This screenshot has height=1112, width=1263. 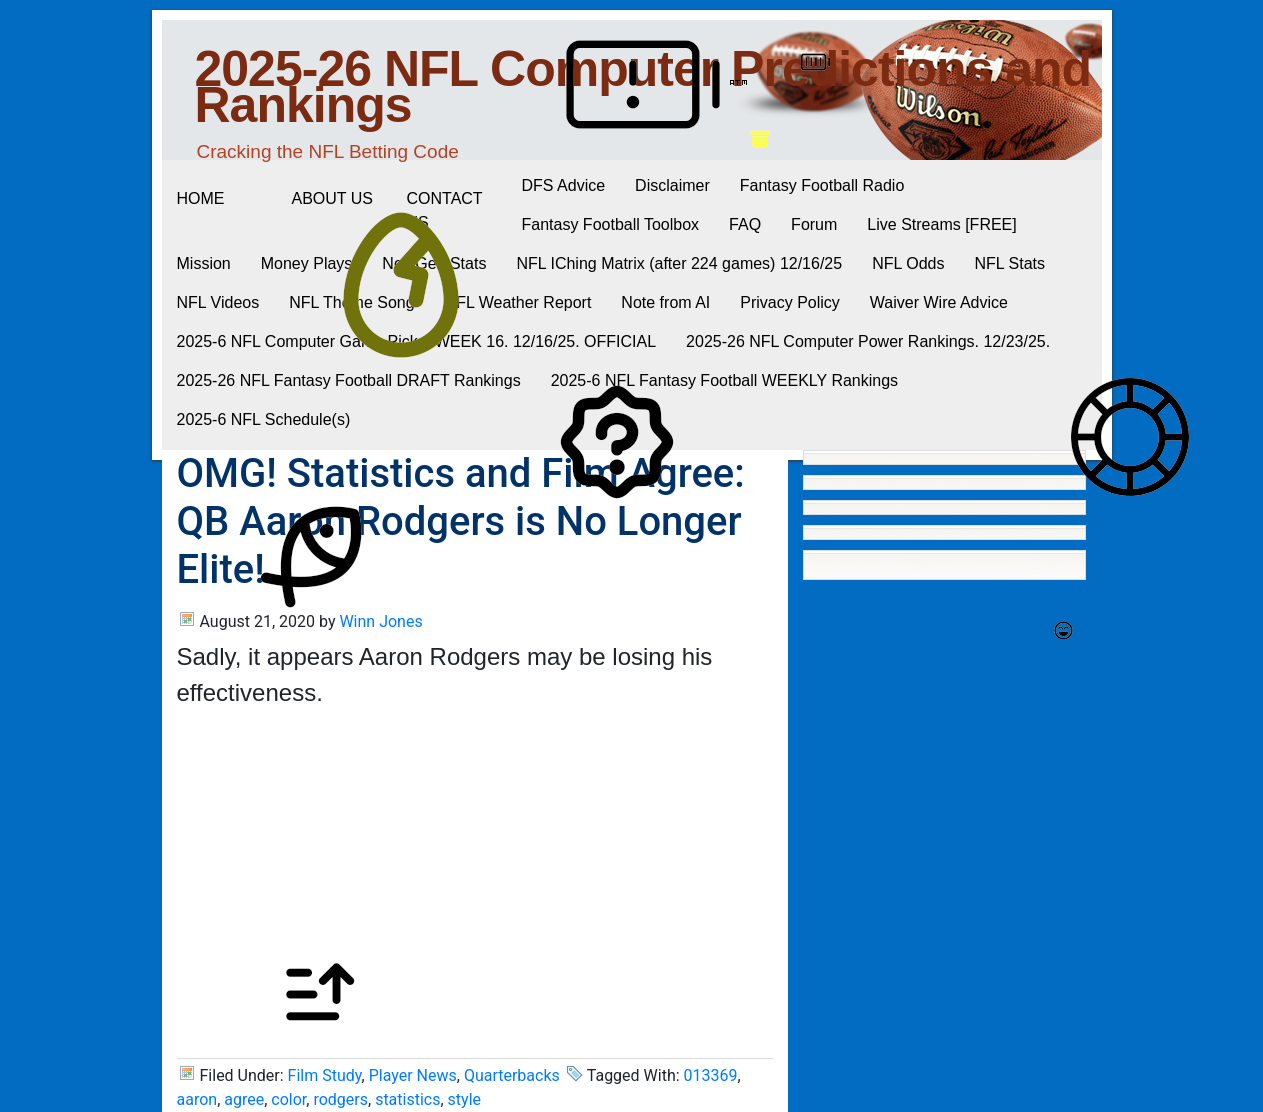 I want to click on indicates low battery warning, so click(x=640, y=84).